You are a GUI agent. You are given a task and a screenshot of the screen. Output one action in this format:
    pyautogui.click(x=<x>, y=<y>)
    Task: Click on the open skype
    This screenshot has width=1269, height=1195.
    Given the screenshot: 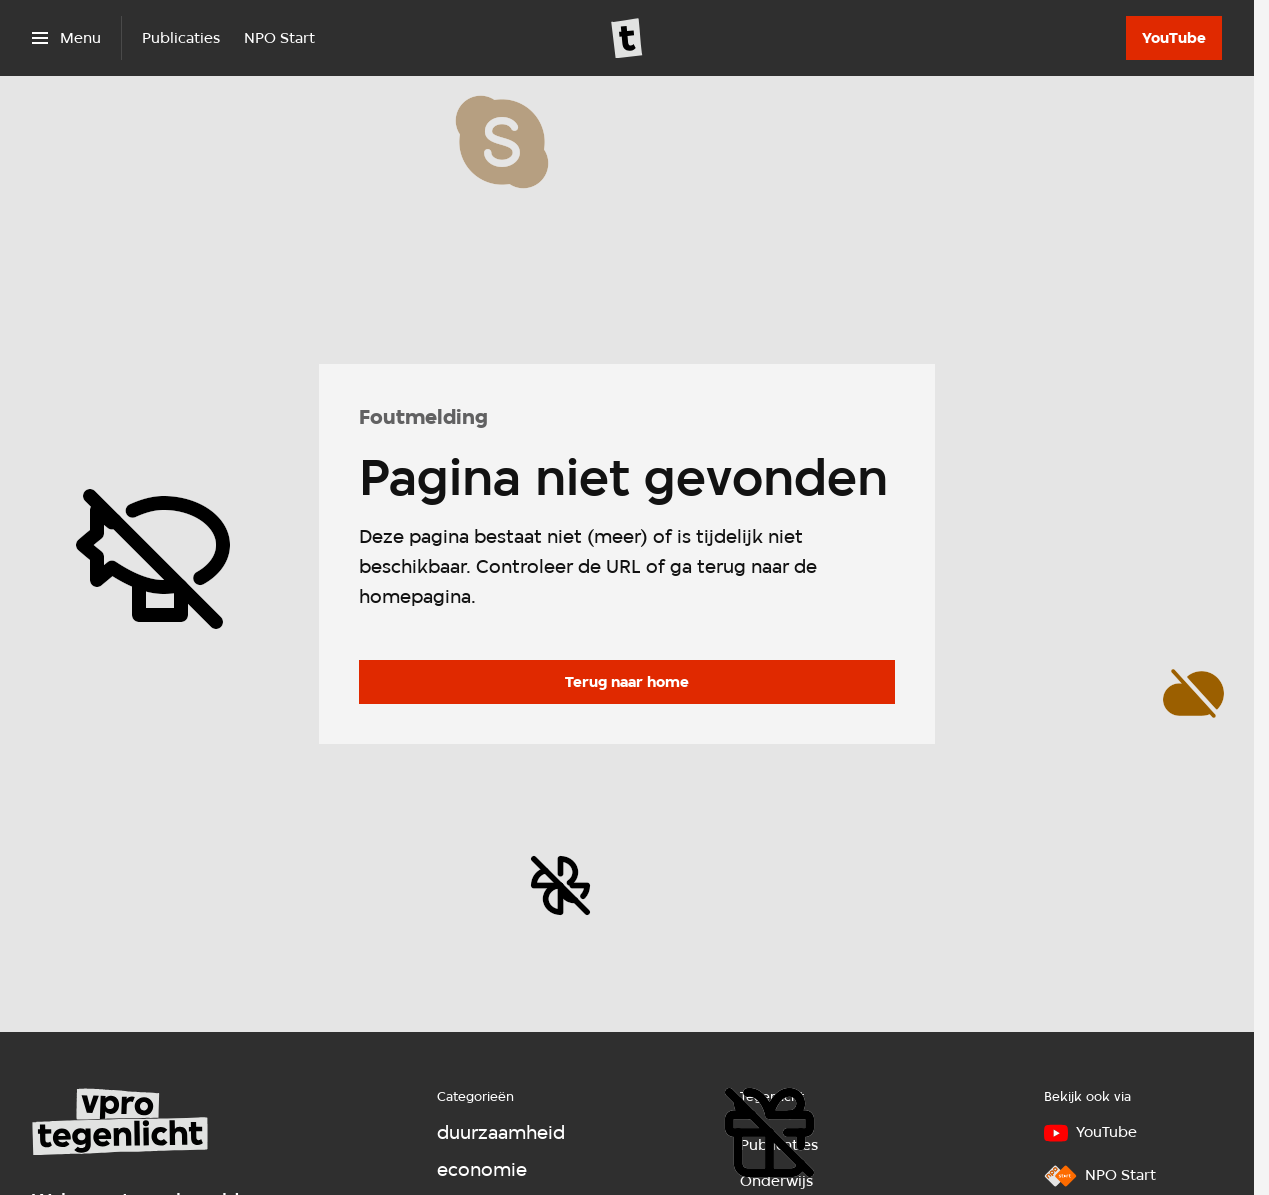 What is the action you would take?
    pyautogui.click(x=502, y=142)
    